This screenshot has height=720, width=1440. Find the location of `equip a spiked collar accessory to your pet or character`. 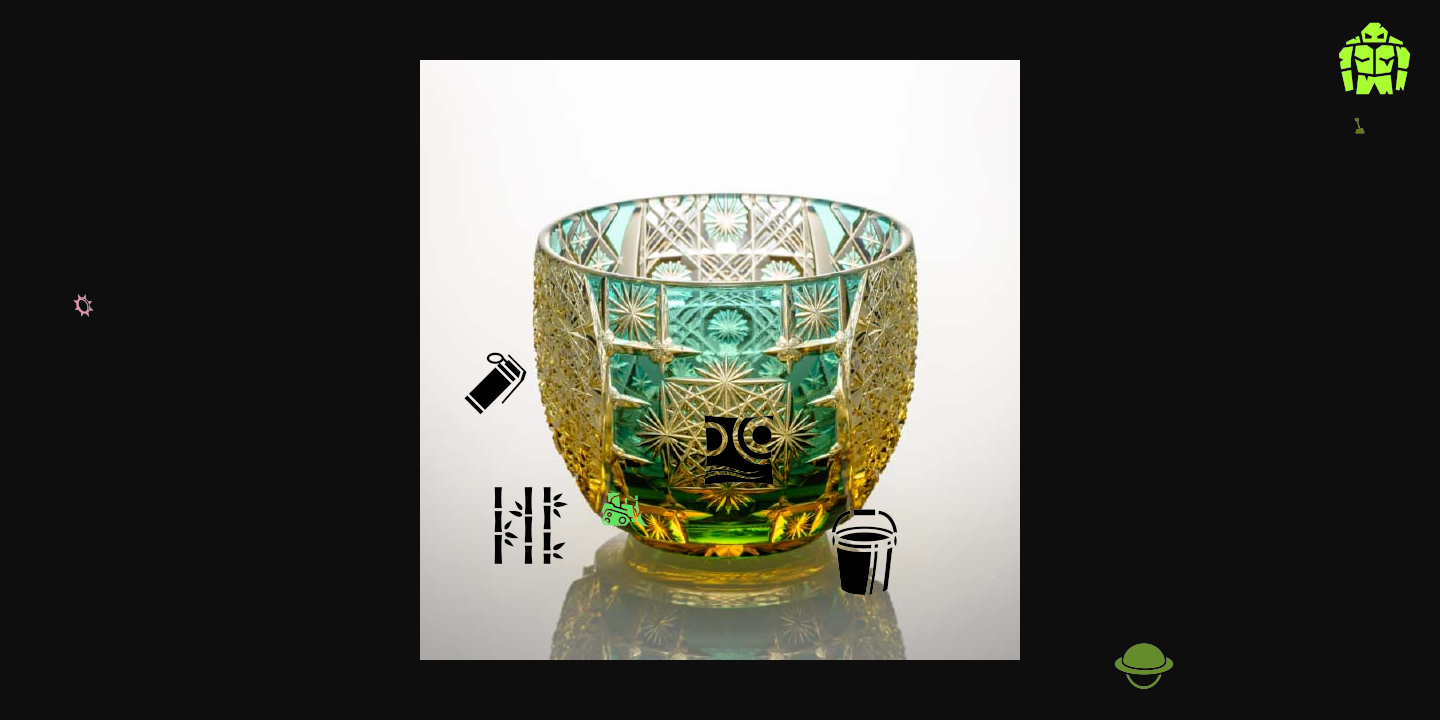

equip a spiked collar accessory to your pet or character is located at coordinates (83, 305).